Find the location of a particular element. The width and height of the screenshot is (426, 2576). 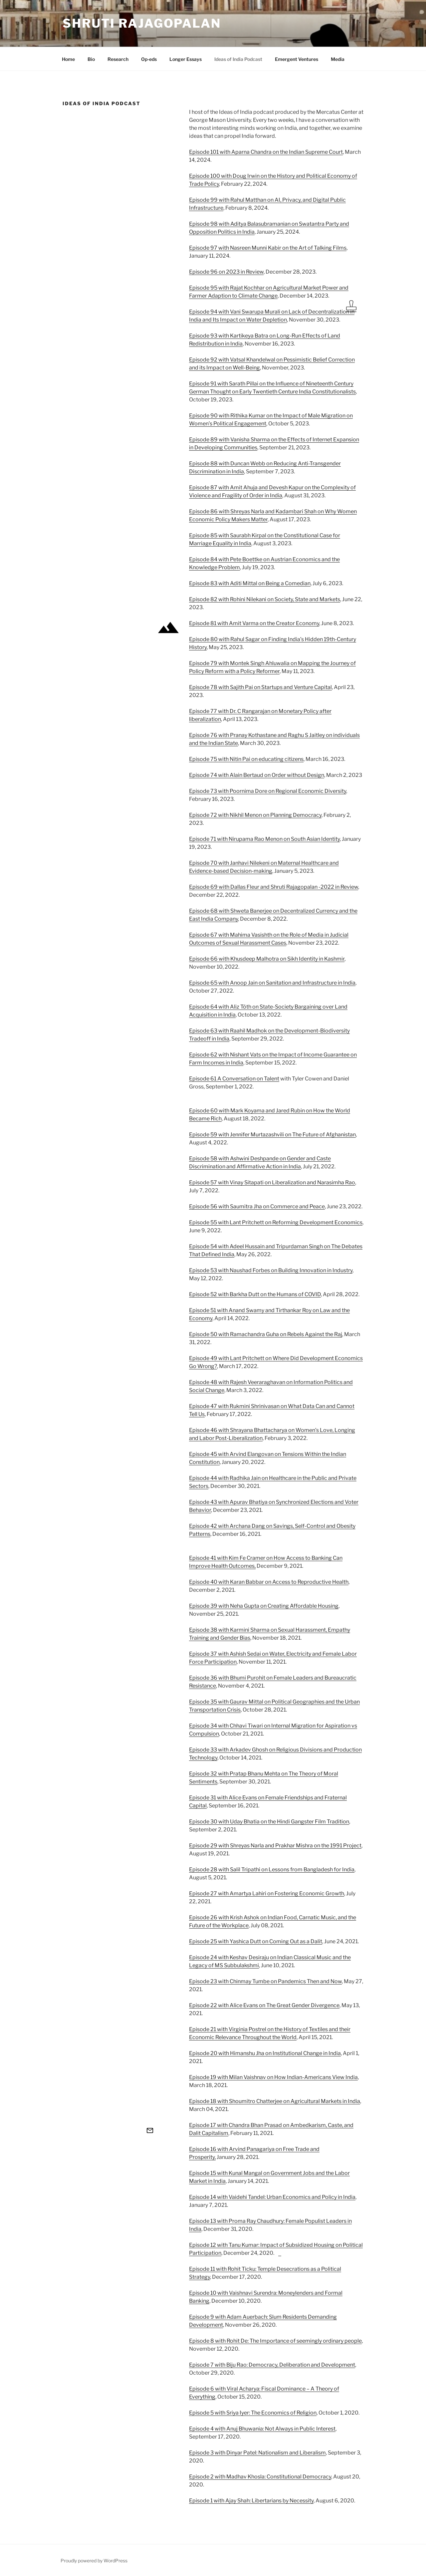

filter photos by landscape or mountain scenery is located at coordinates (168, 627).